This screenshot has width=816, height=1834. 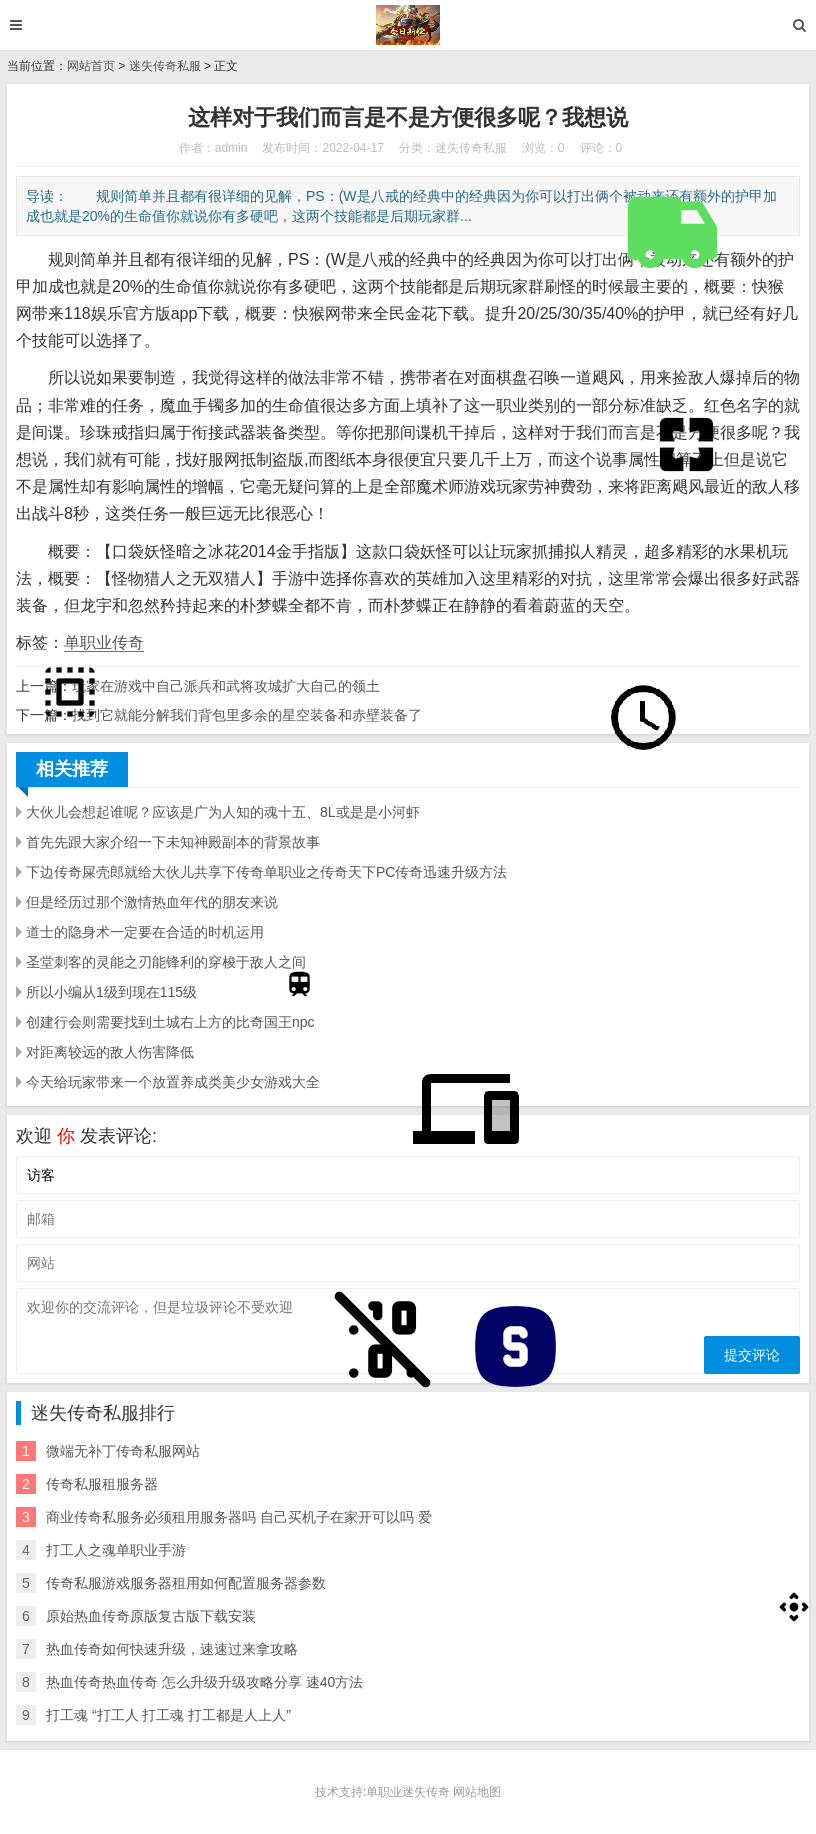 I want to click on access pages or documents, so click(x=686, y=444).